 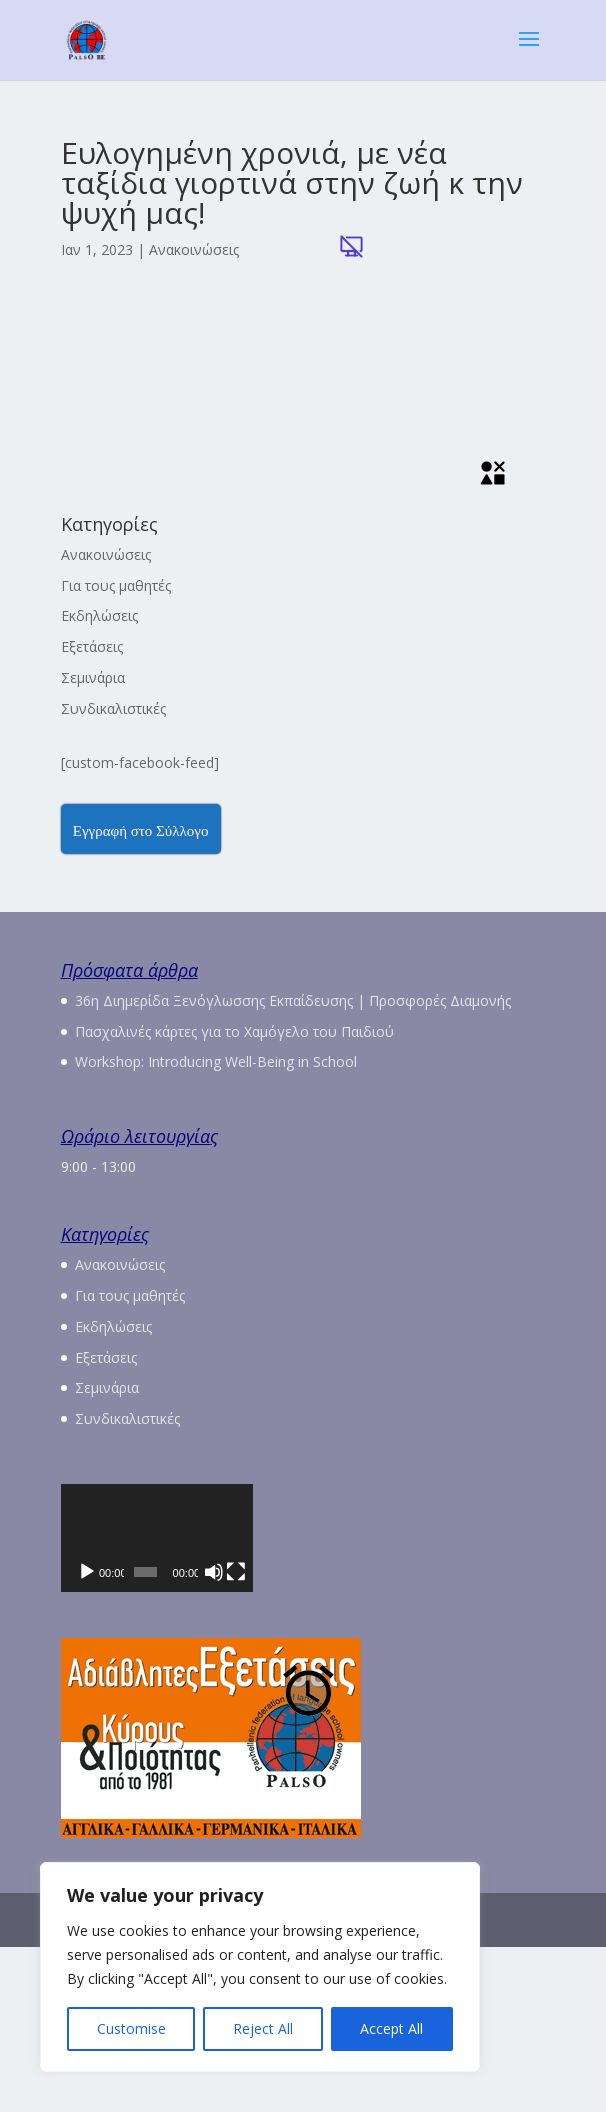 What do you see at coordinates (493, 473) in the screenshot?
I see `access icon library or symbol collection` at bounding box center [493, 473].